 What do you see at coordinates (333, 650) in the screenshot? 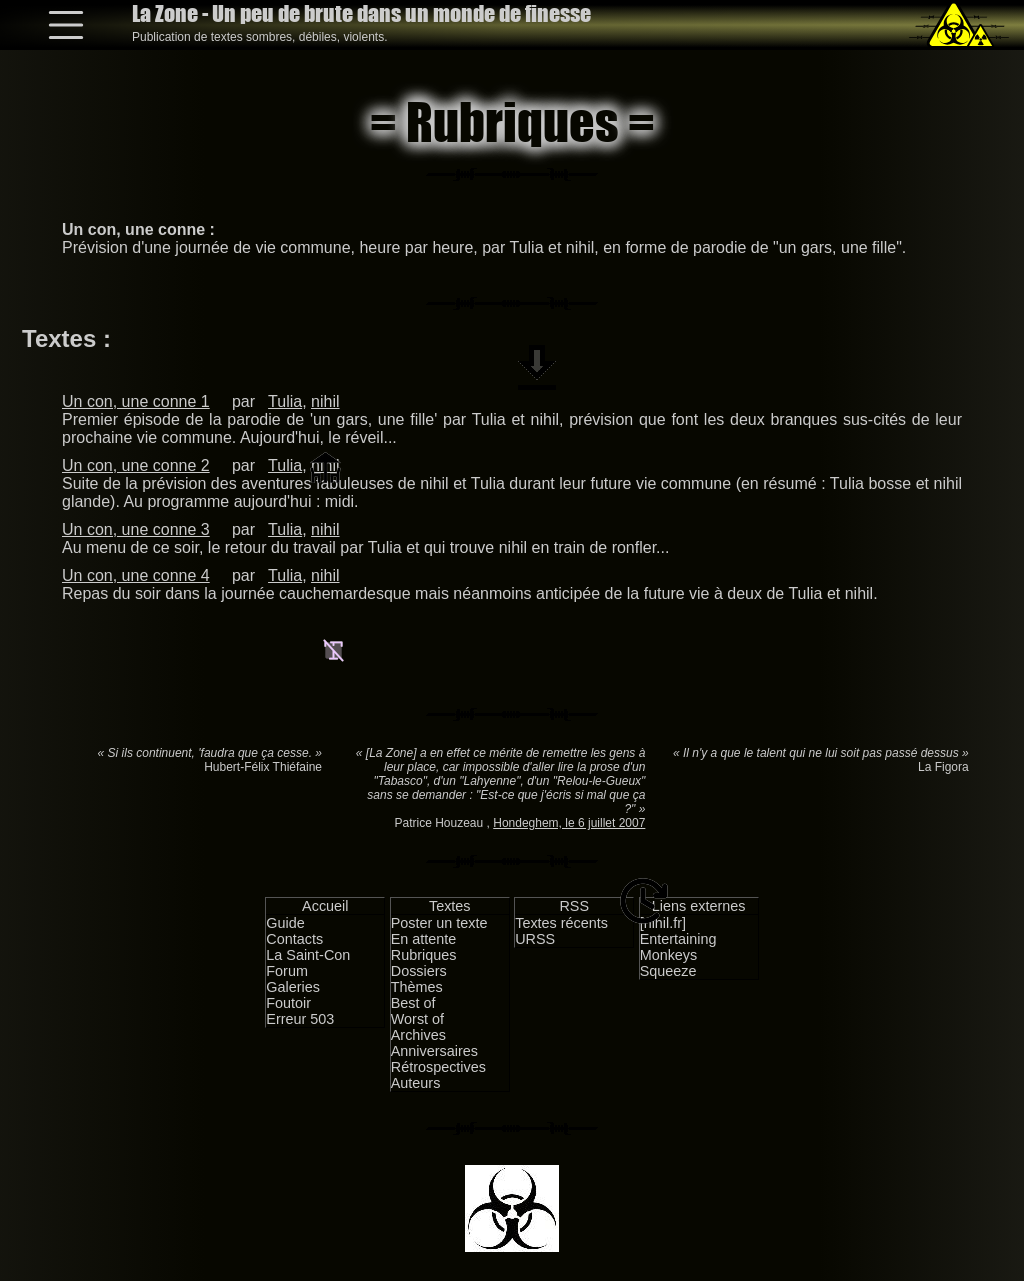
I see `disable text formatting` at bounding box center [333, 650].